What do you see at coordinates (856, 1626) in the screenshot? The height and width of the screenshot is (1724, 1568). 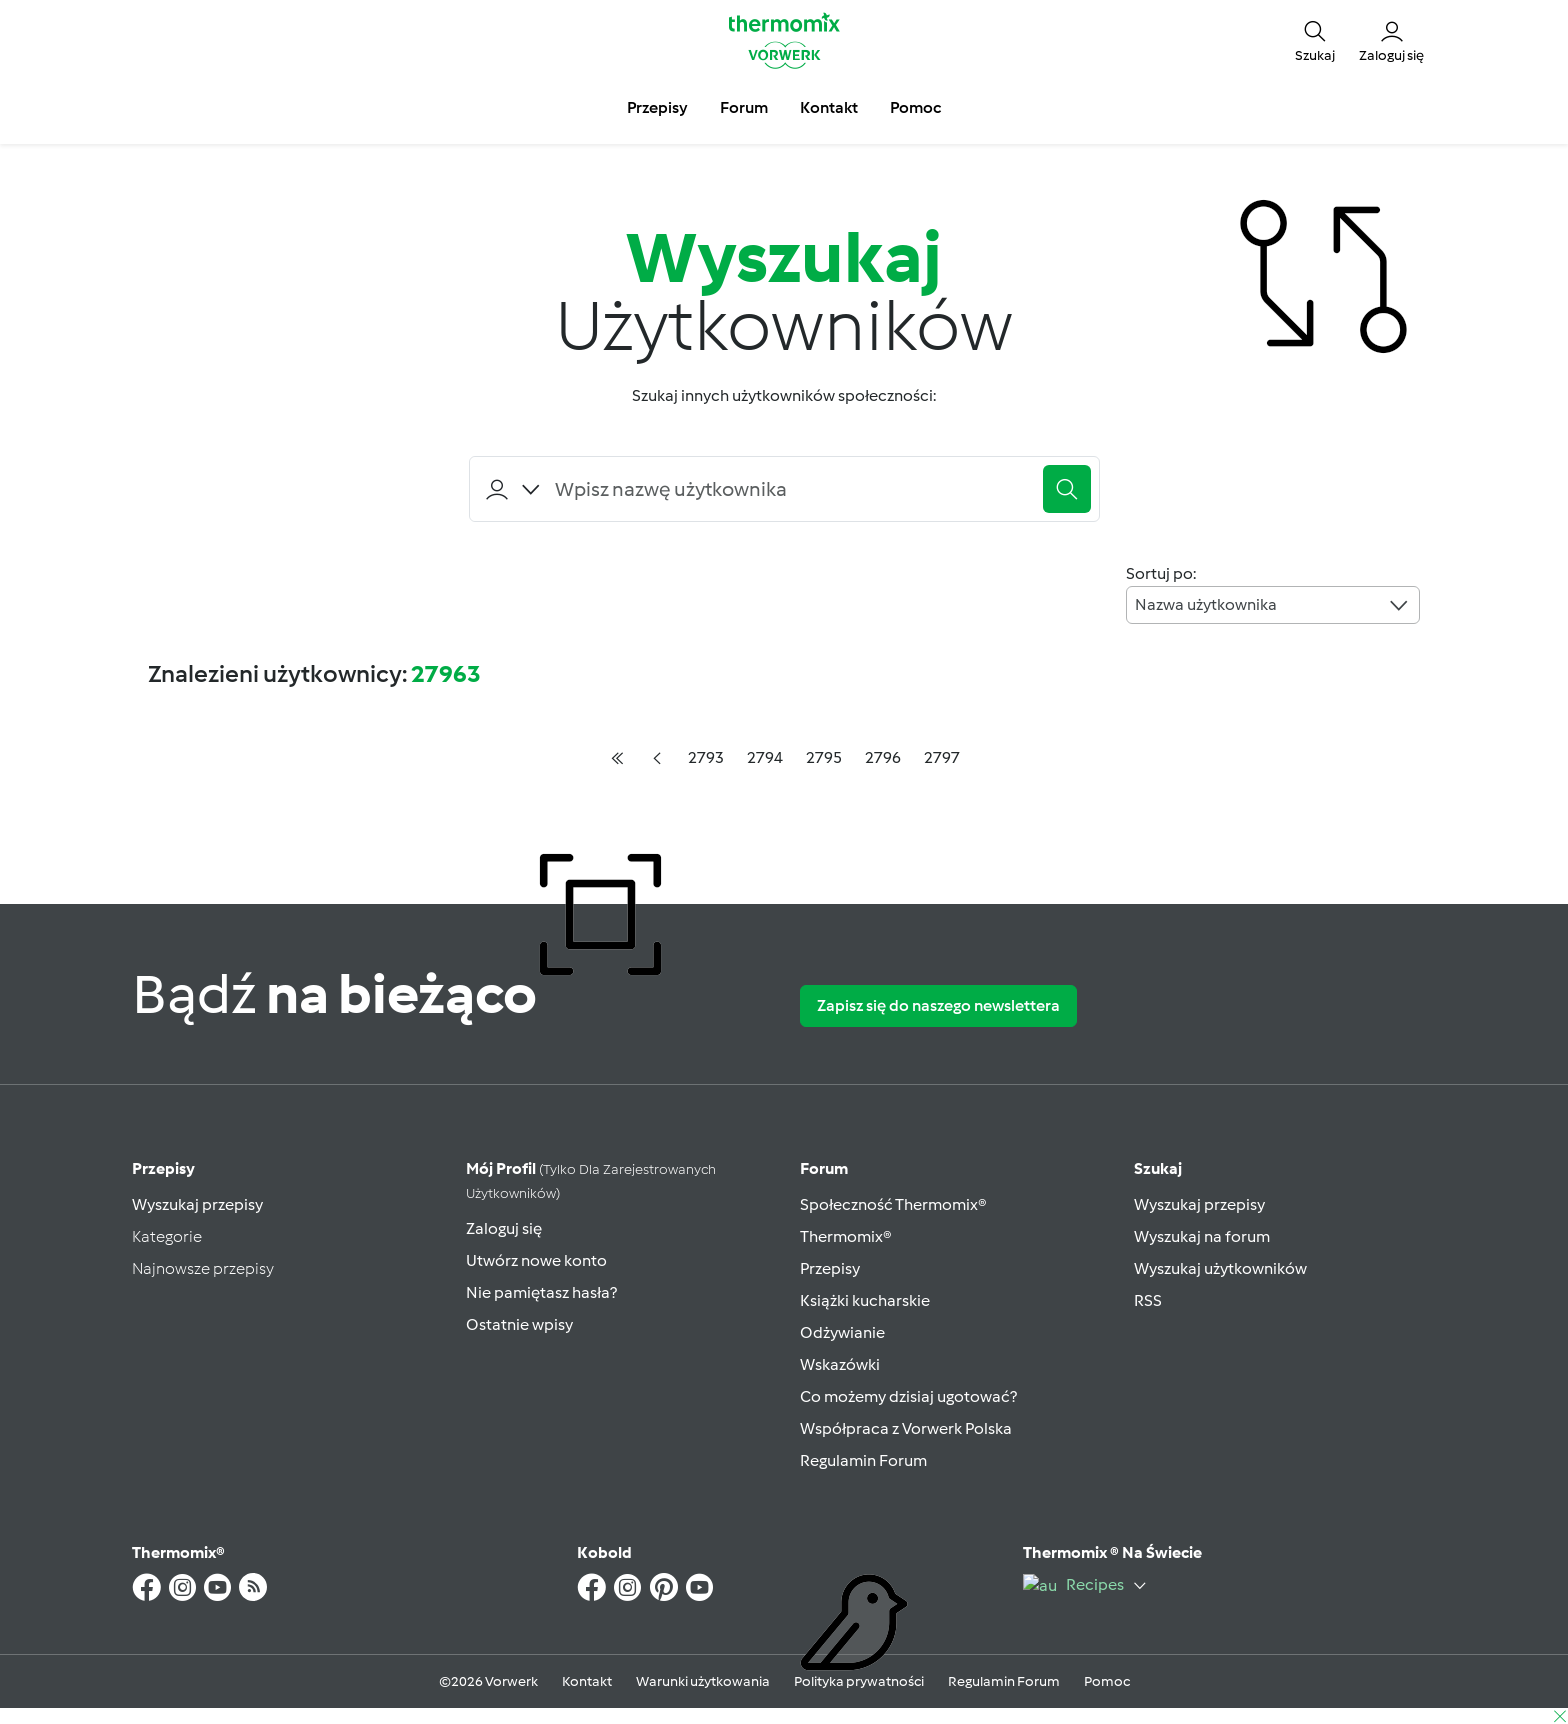 I see `access twitter or social media sharing` at bounding box center [856, 1626].